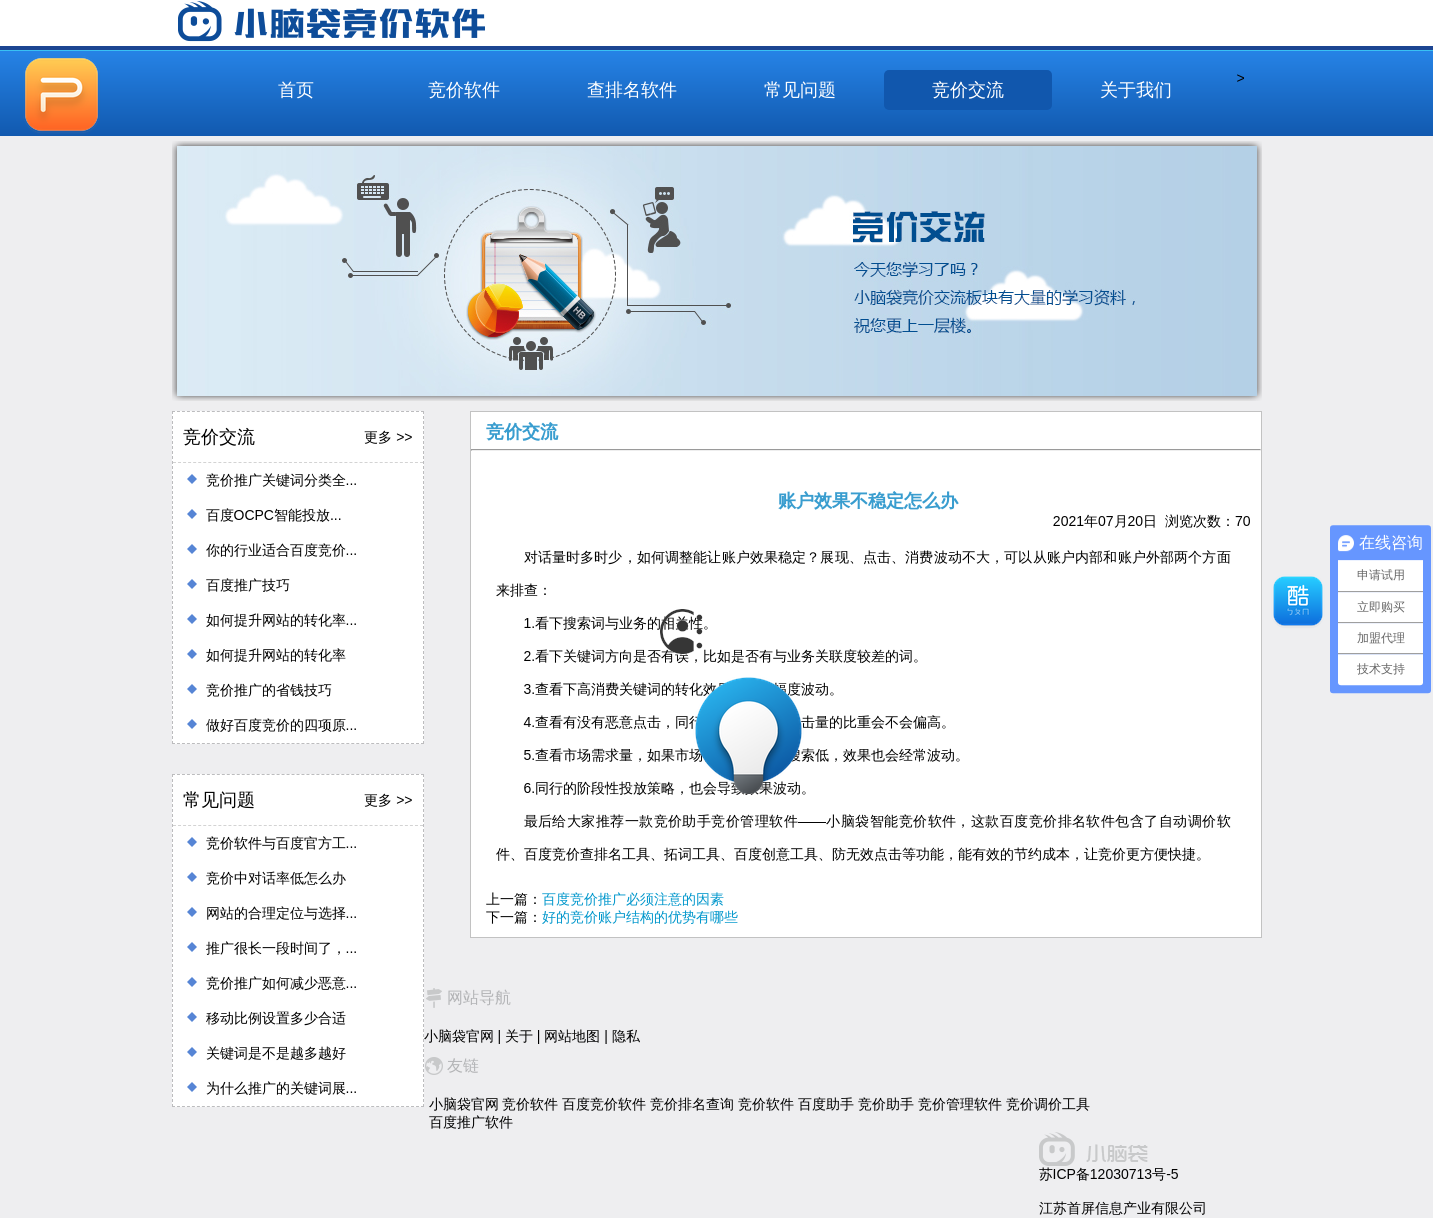 This screenshot has height=1218, width=1433. What do you see at coordinates (1298, 601) in the screenshot?
I see `open IBus Chewing input method settings` at bounding box center [1298, 601].